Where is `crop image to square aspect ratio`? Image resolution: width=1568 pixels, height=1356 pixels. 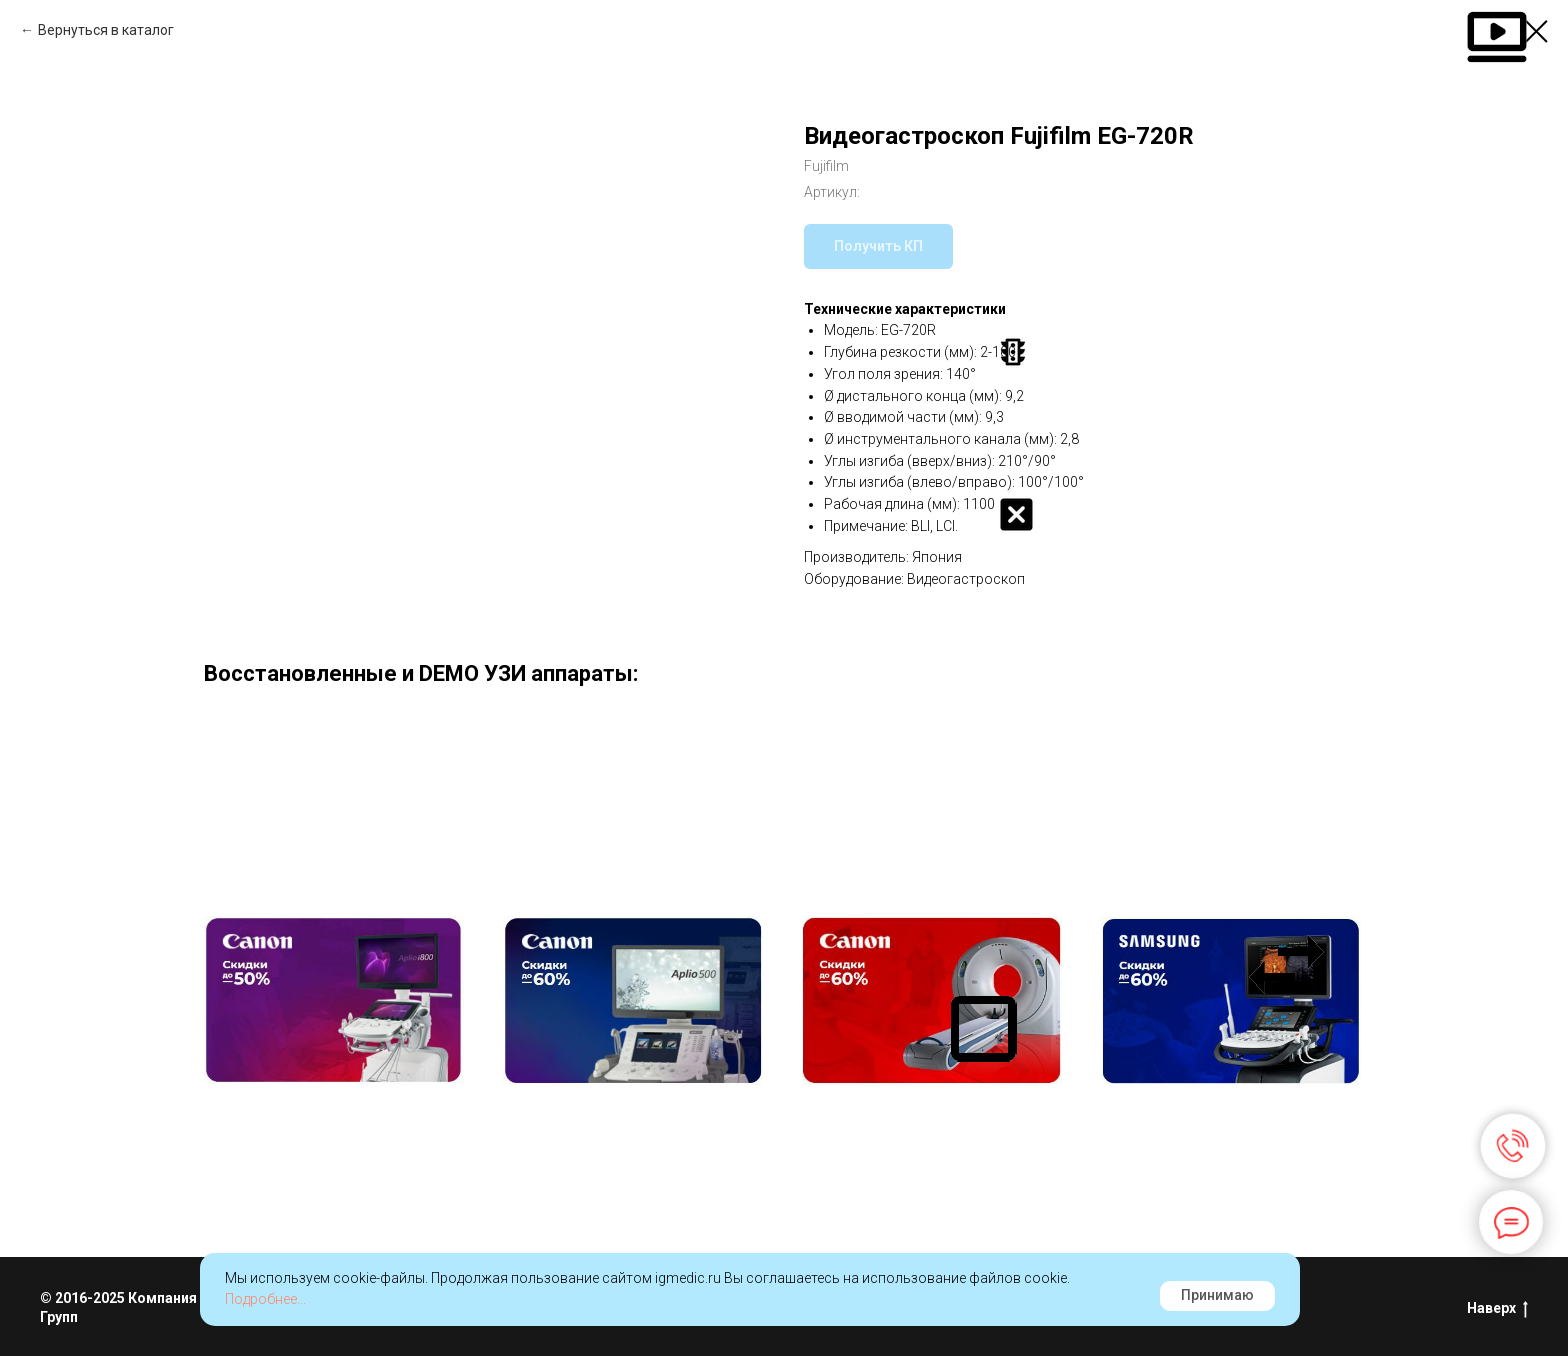
crop image to square aspect ratio is located at coordinates (983, 1028).